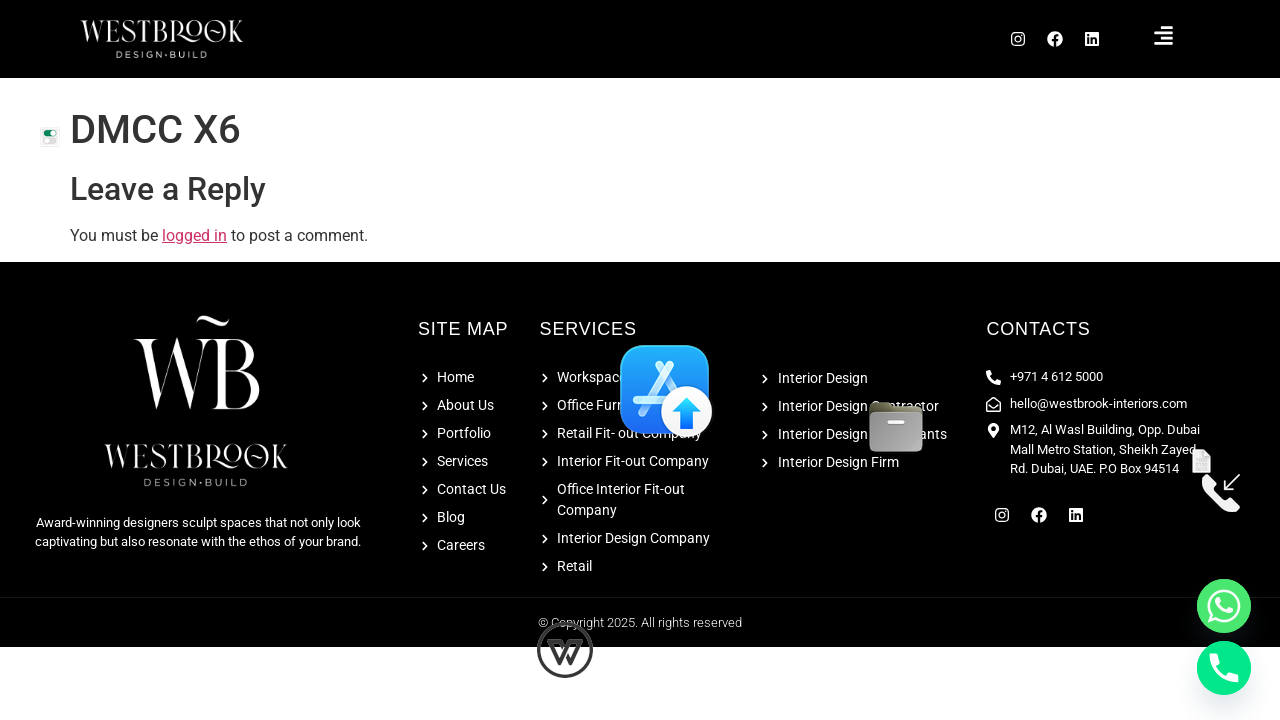  I want to click on generic binary or data file, so click(1201, 461).